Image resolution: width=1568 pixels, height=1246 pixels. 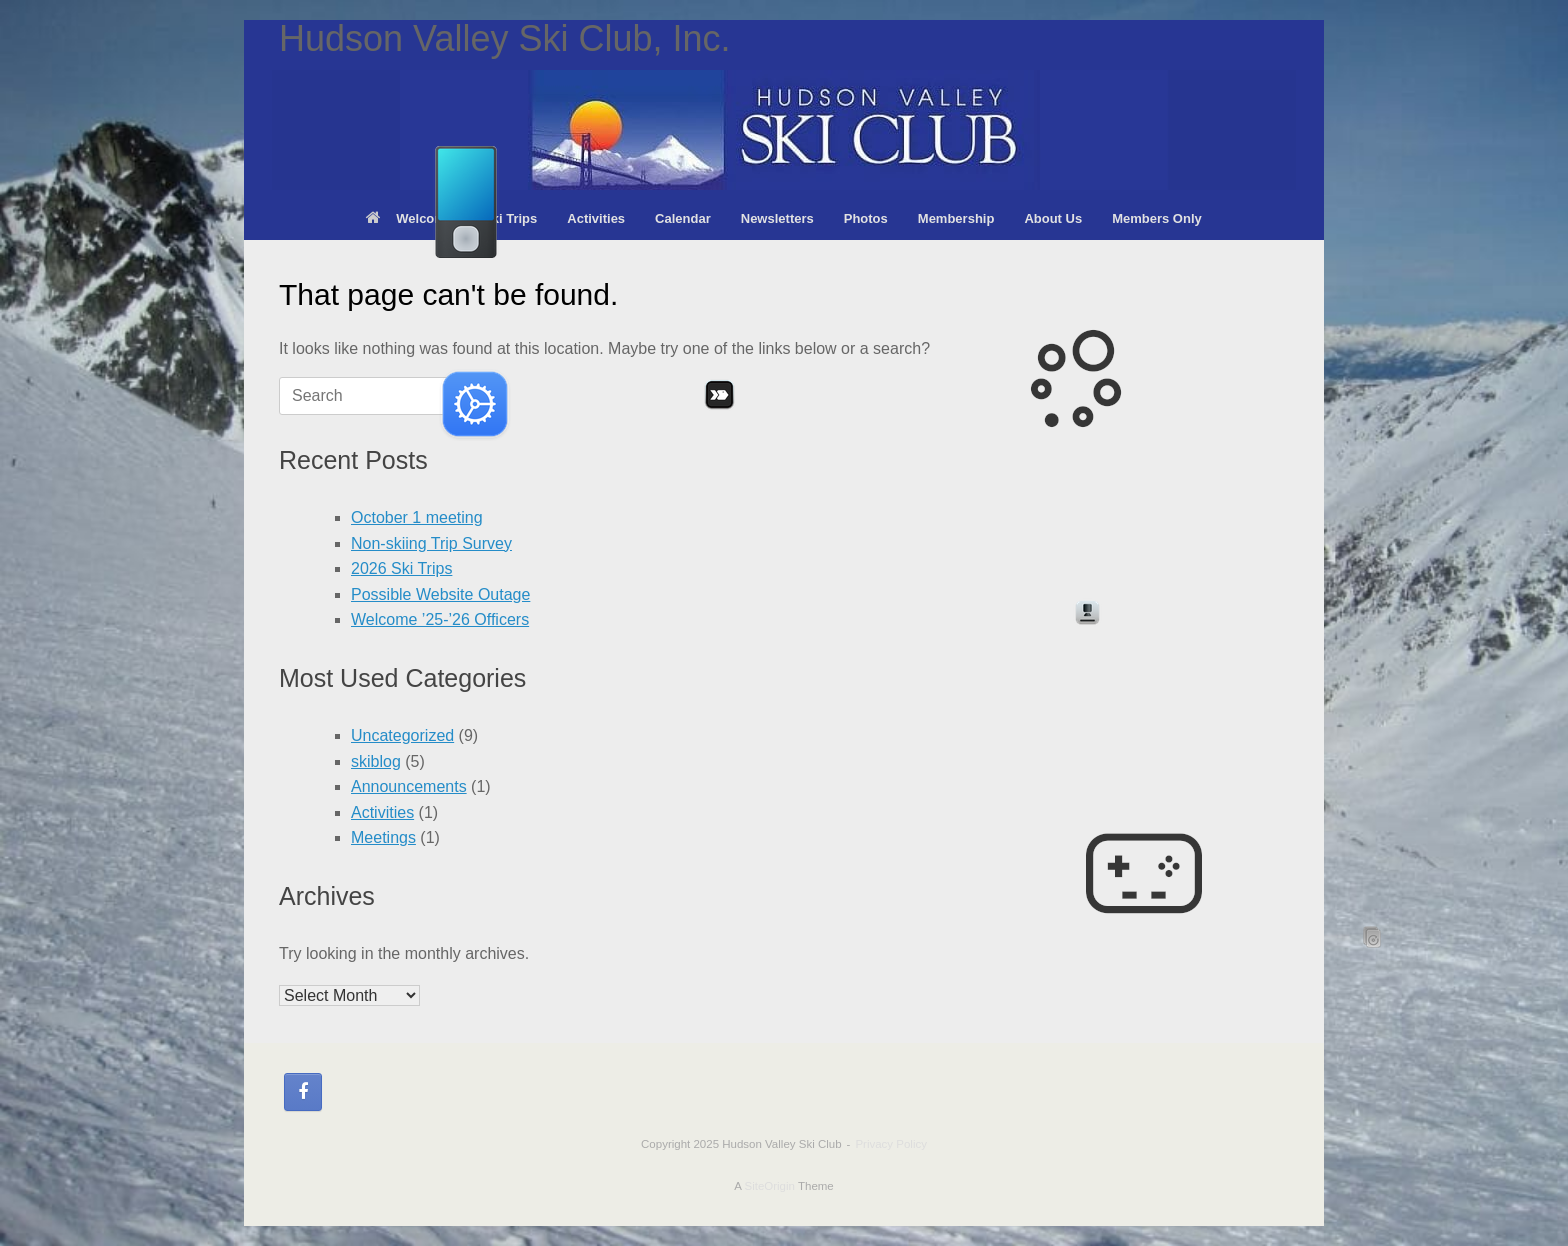 I want to click on view your desk area using the device camera, so click(x=1087, y=612).